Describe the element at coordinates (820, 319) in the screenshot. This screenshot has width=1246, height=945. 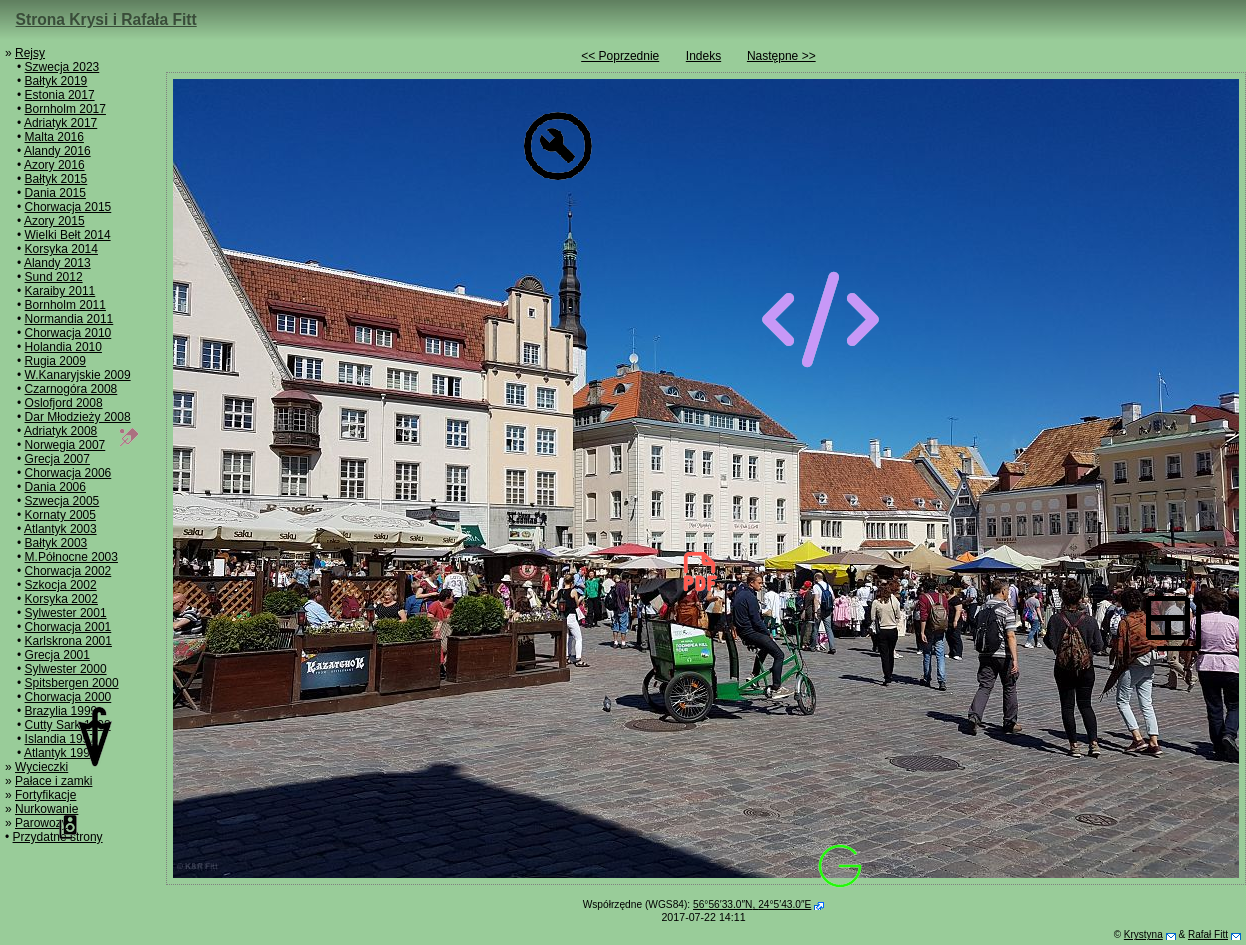
I see `view or edit source code` at that location.